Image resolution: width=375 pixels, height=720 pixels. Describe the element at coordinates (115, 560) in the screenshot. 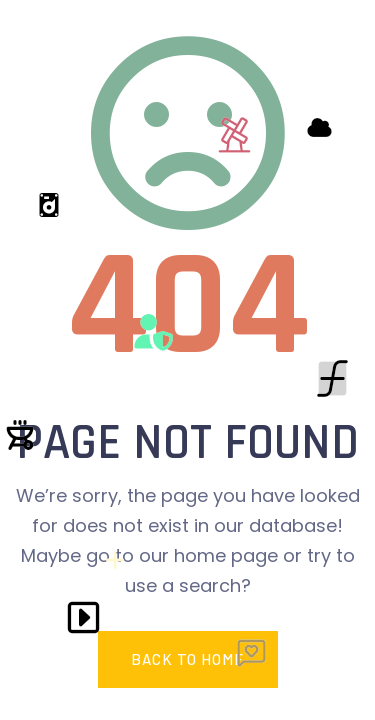

I see `add a new item` at that location.